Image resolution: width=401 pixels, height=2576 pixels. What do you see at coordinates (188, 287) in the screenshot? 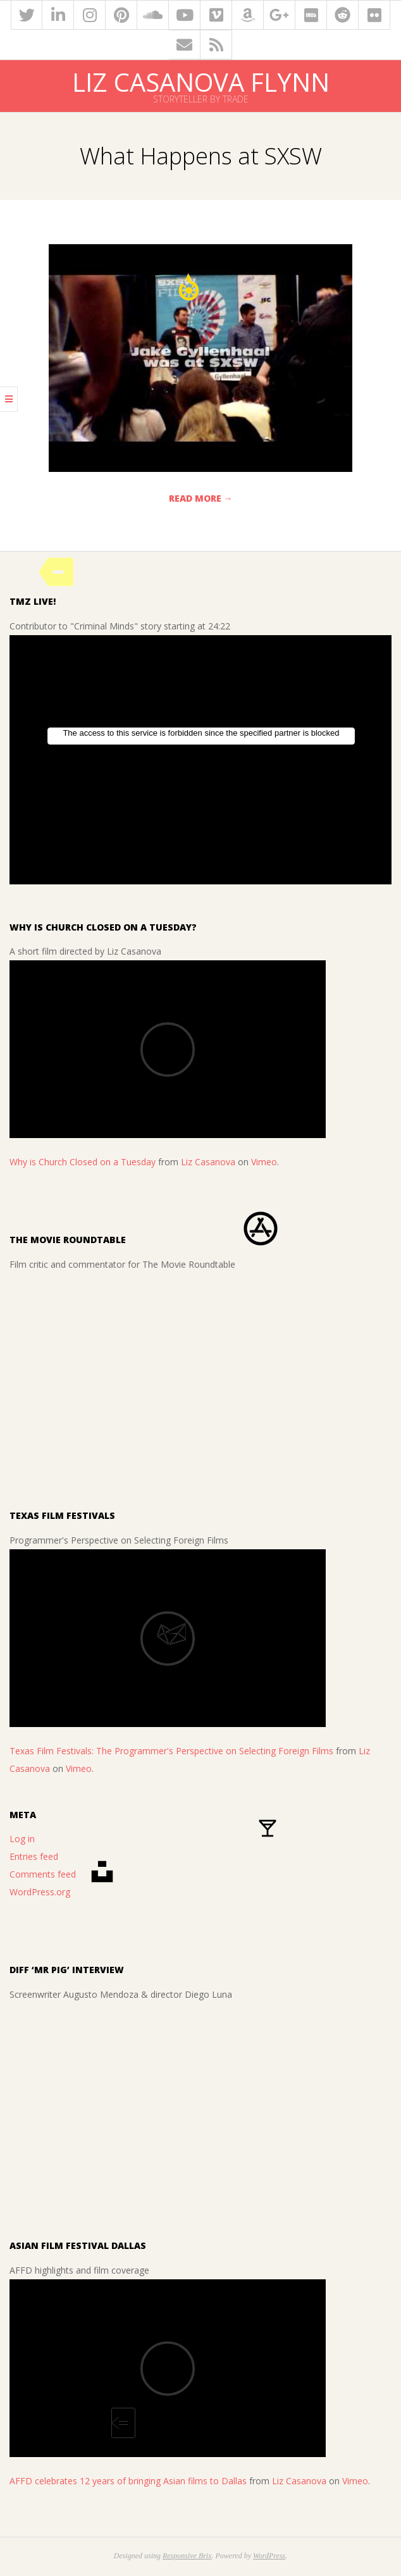
I see `visit wikimedia commons` at bounding box center [188, 287].